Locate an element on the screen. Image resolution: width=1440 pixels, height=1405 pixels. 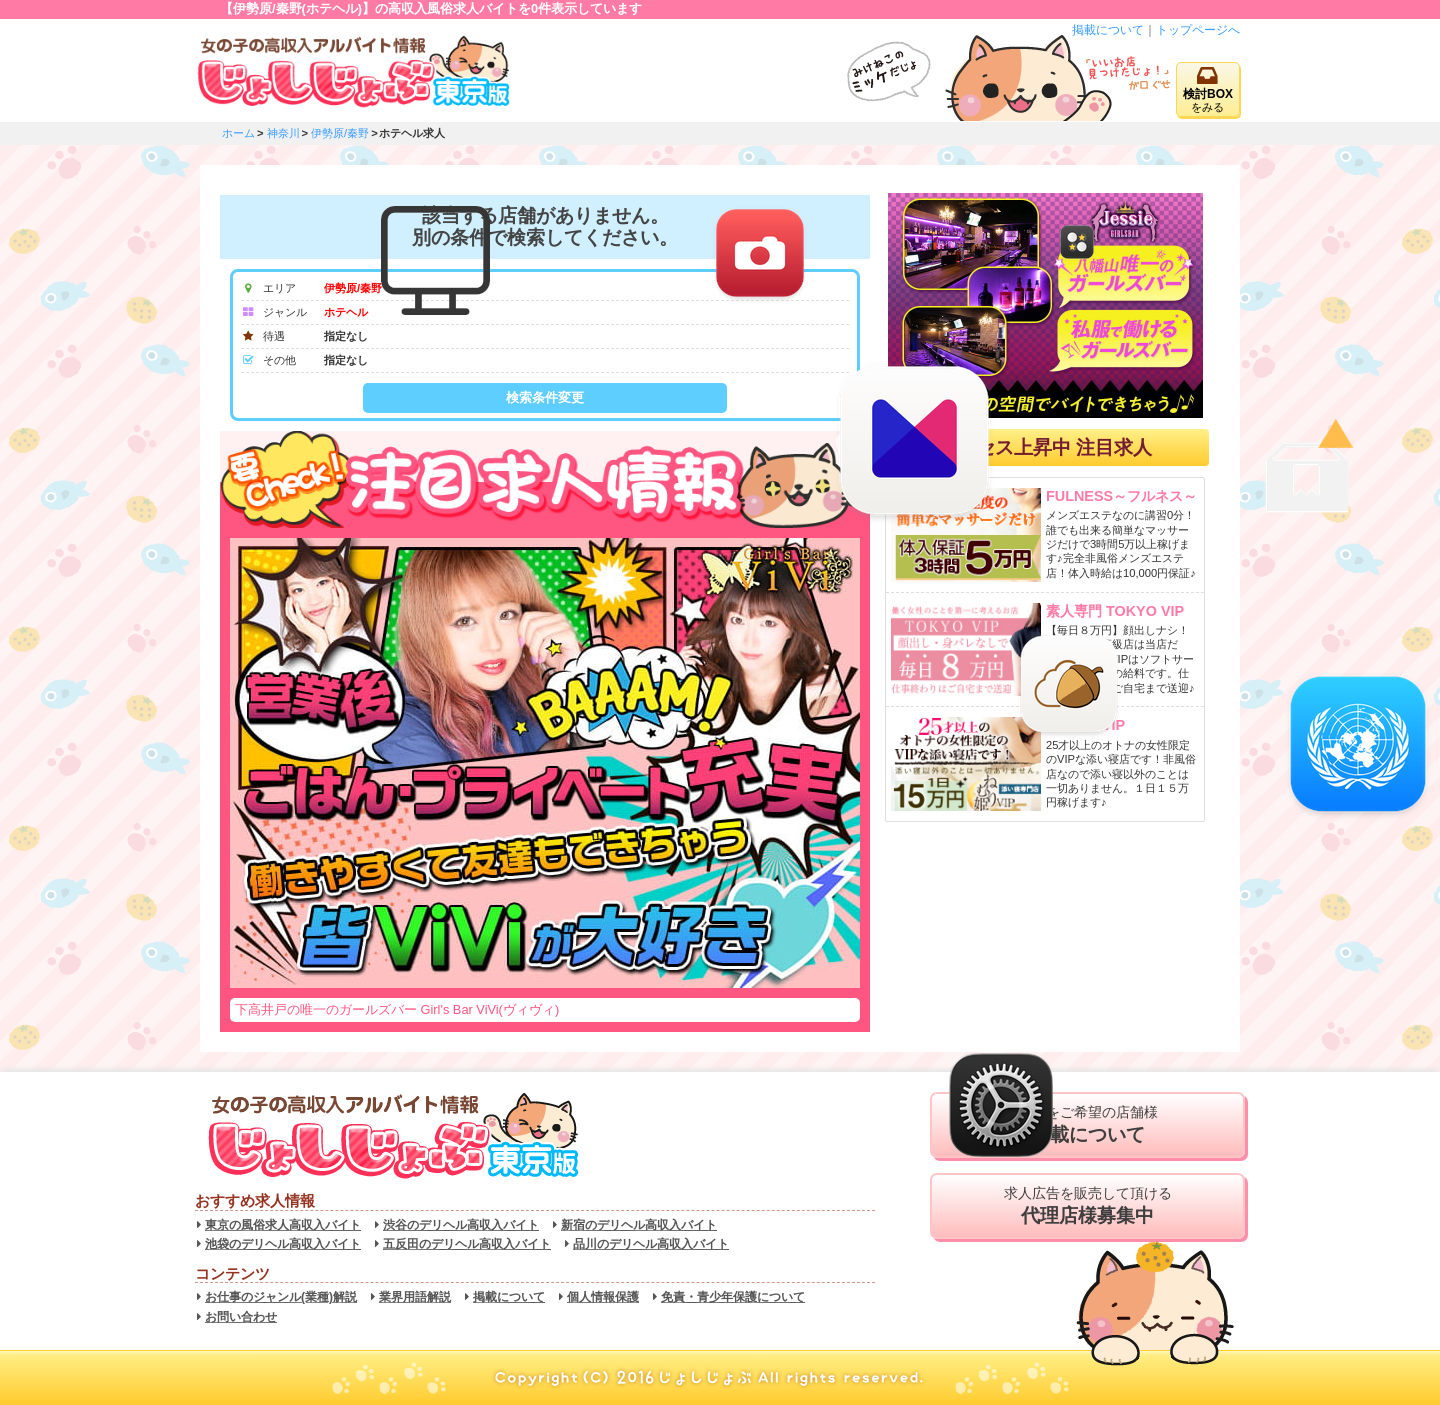
indicates important software updates are available is located at coordinates (1306, 465).